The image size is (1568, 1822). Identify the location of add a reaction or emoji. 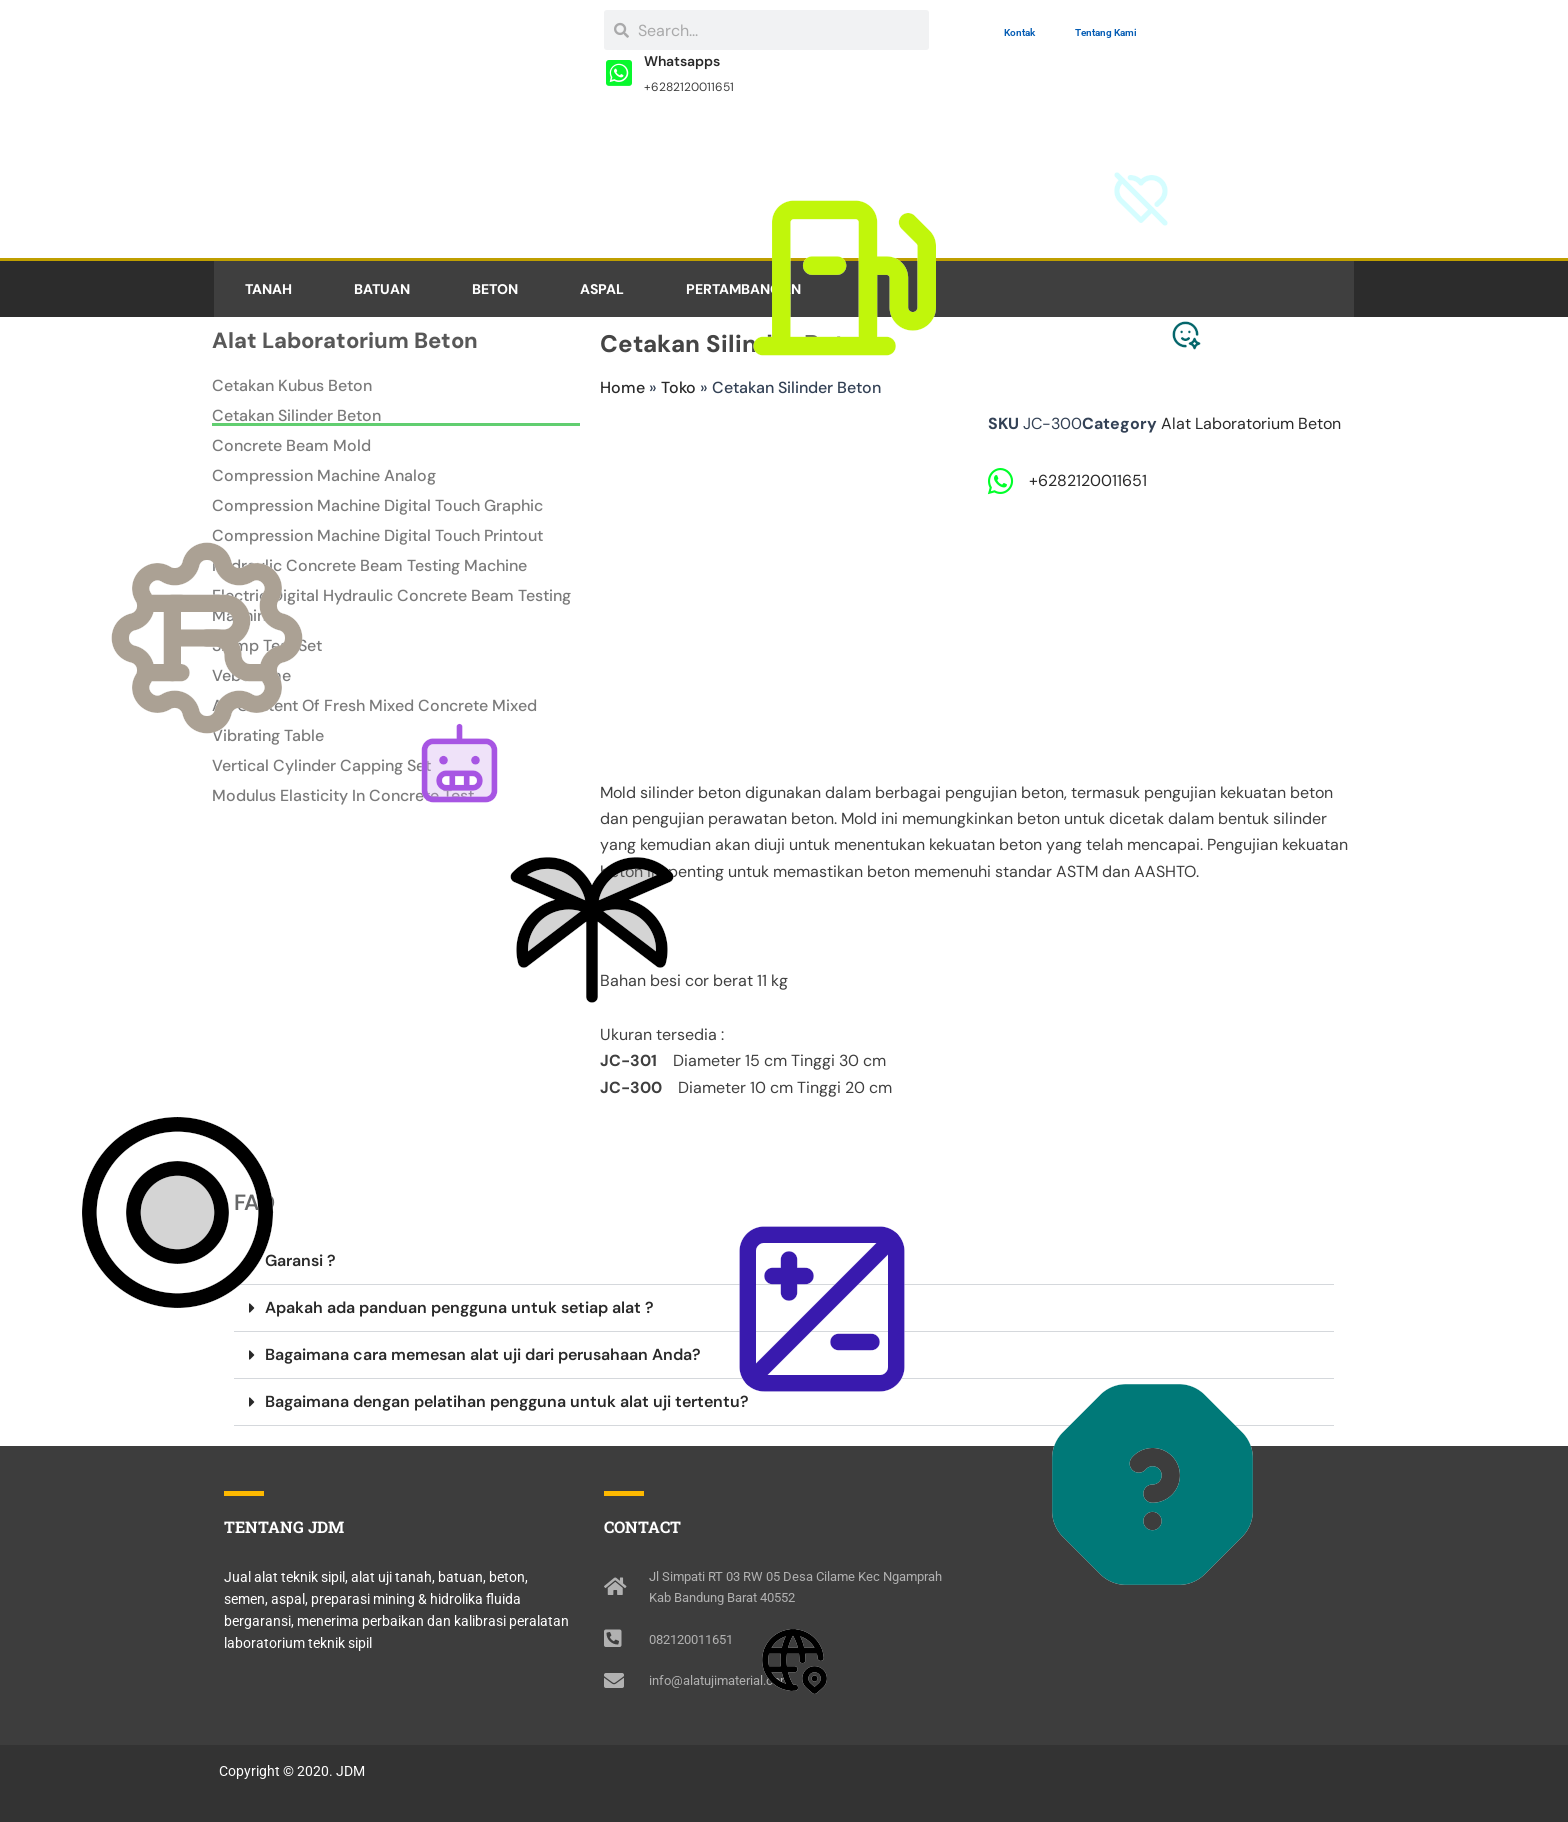
(1185, 334).